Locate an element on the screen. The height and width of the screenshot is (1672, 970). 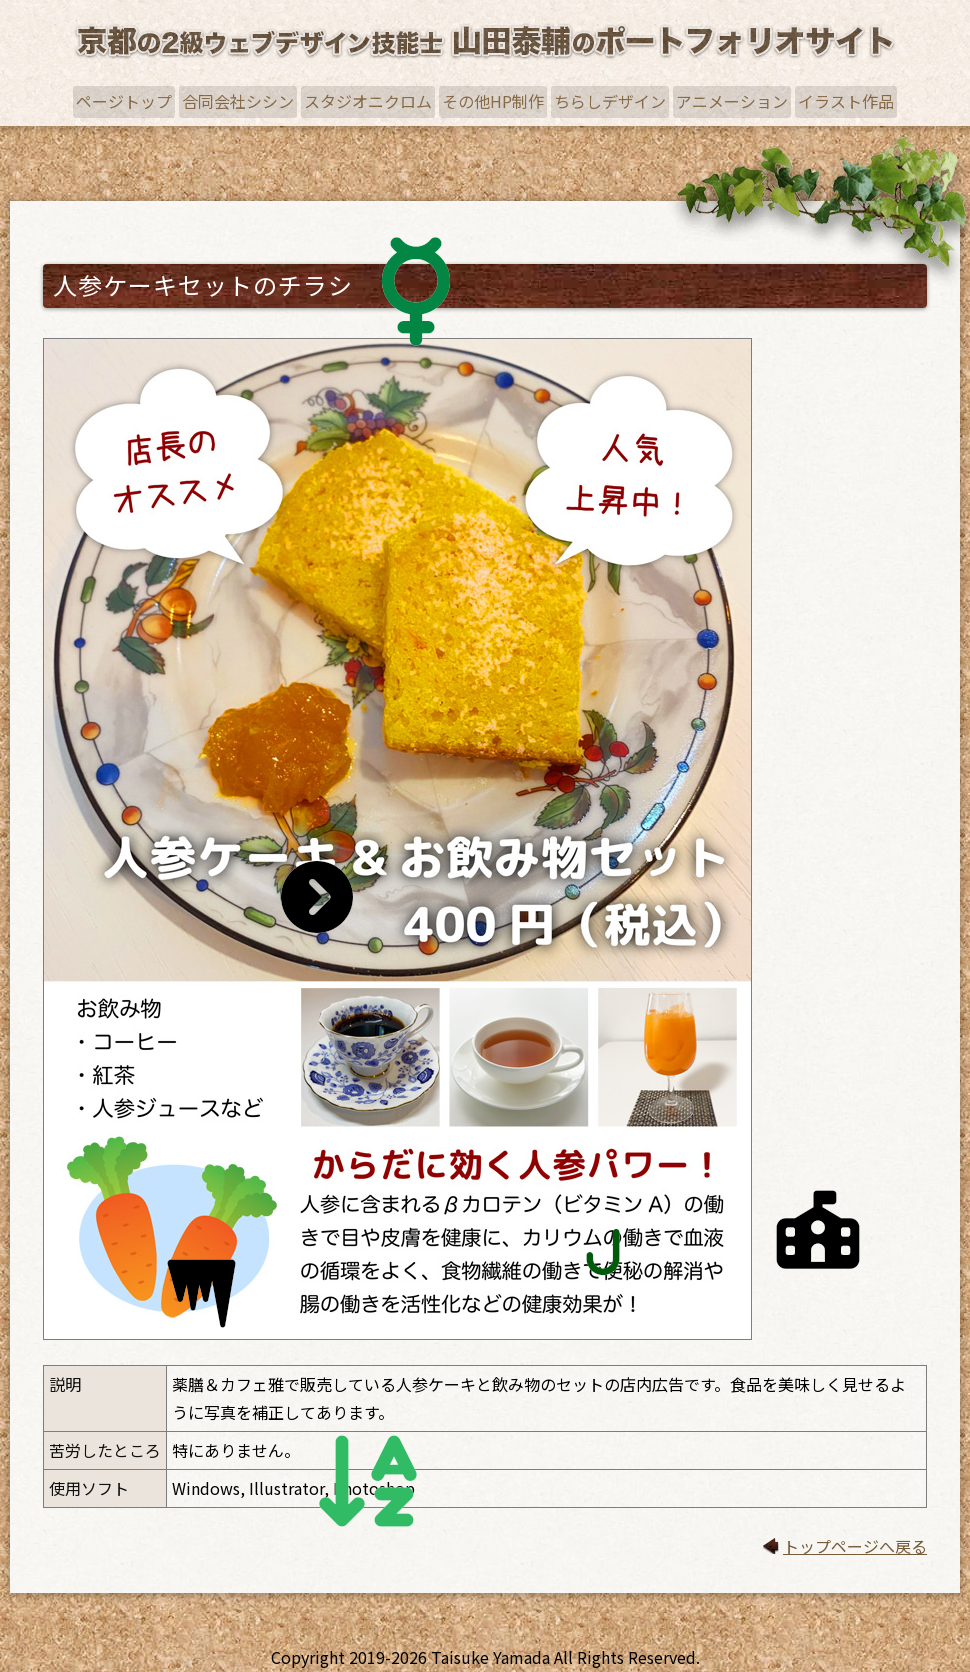
navigate to school or educational institution is located at coordinates (818, 1232).